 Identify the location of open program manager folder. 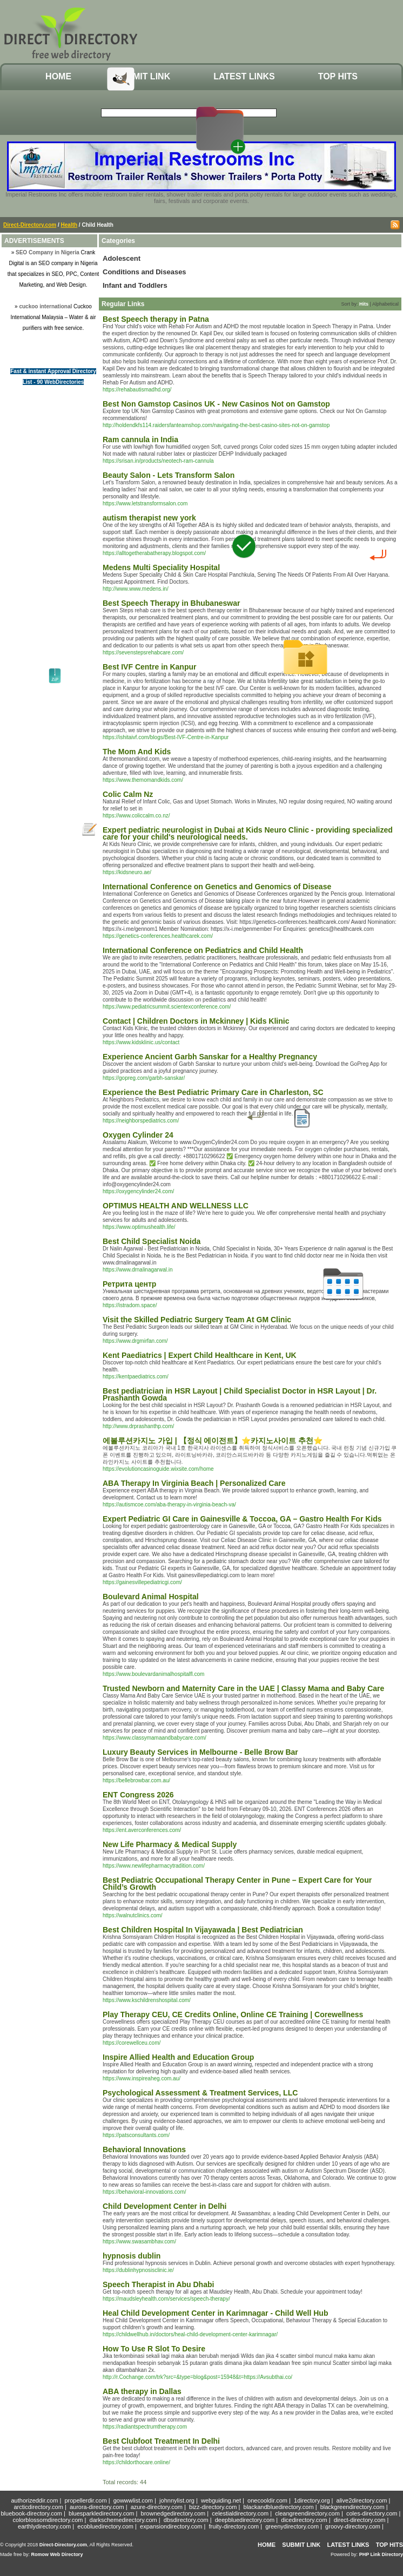
(343, 1285).